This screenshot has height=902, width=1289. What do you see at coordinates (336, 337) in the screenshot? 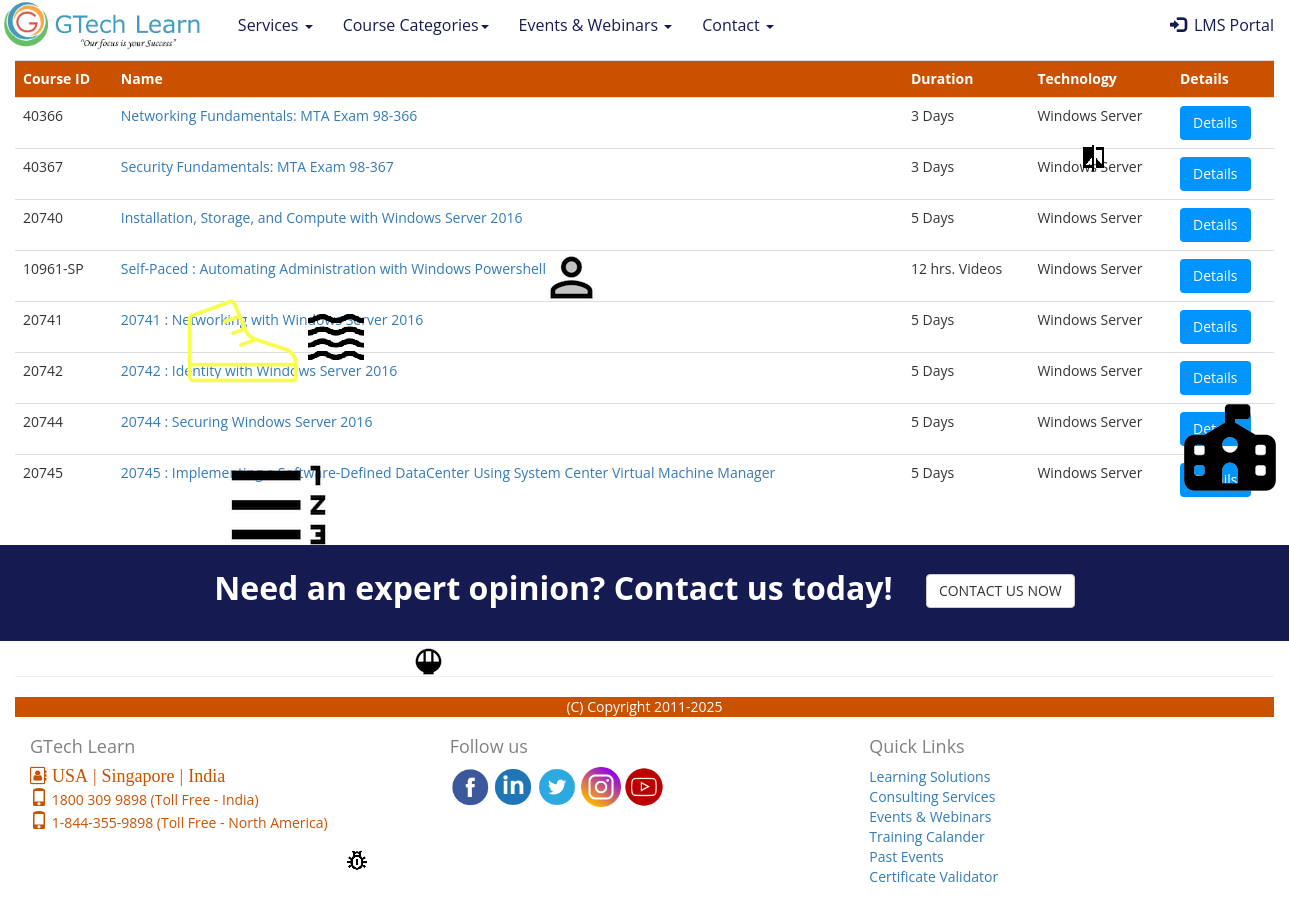
I see `indicates water-related content or features` at bounding box center [336, 337].